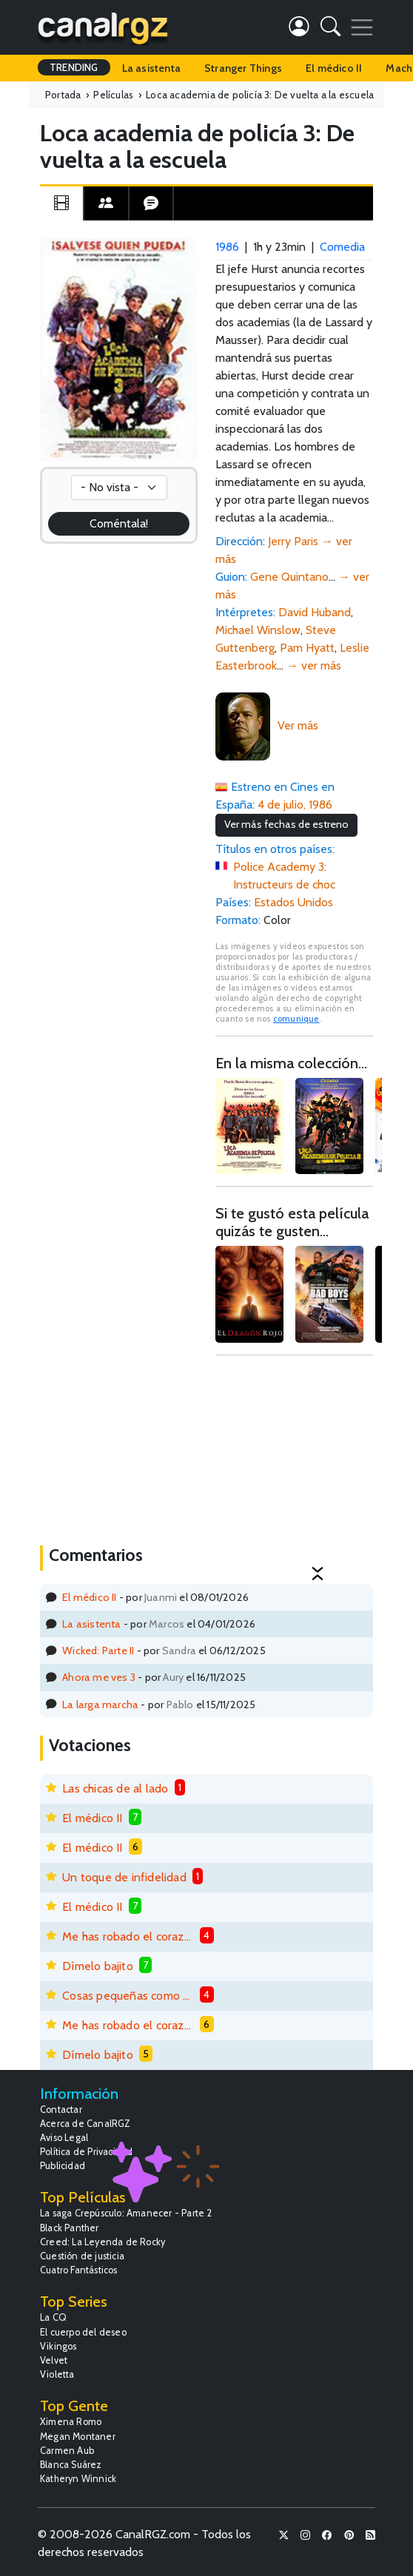 The height and width of the screenshot is (2576, 413). What do you see at coordinates (141, 2172) in the screenshot?
I see `indicates AI-generated or enhanced content` at bounding box center [141, 2172].